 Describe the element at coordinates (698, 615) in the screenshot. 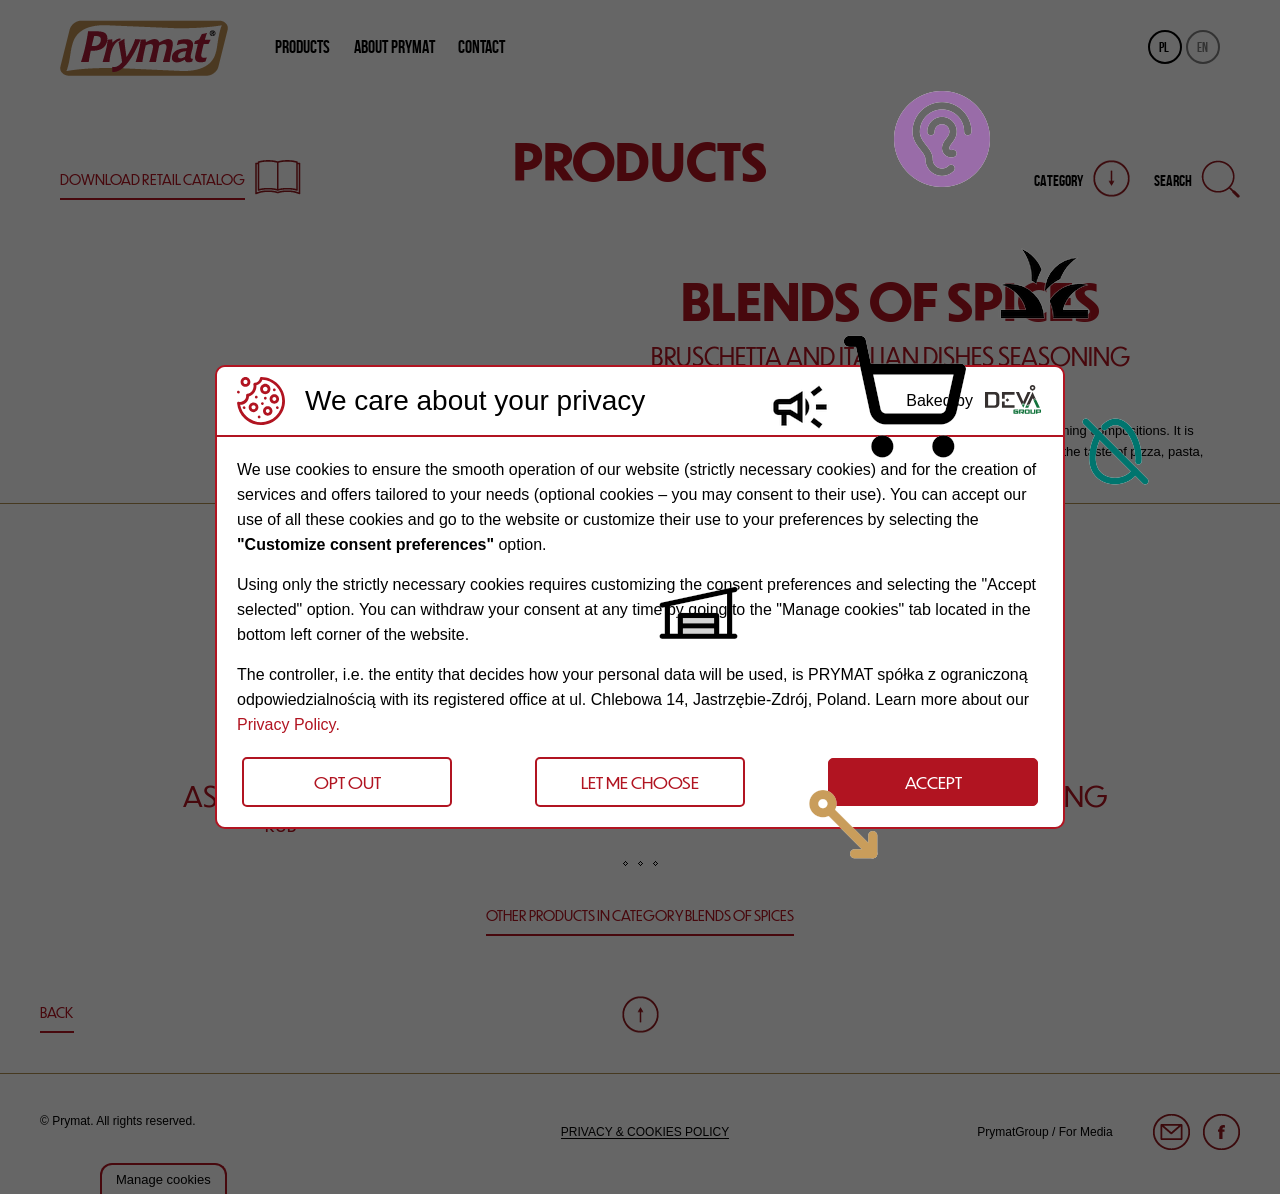

I see `access warehouse or storage inventory` at that location.